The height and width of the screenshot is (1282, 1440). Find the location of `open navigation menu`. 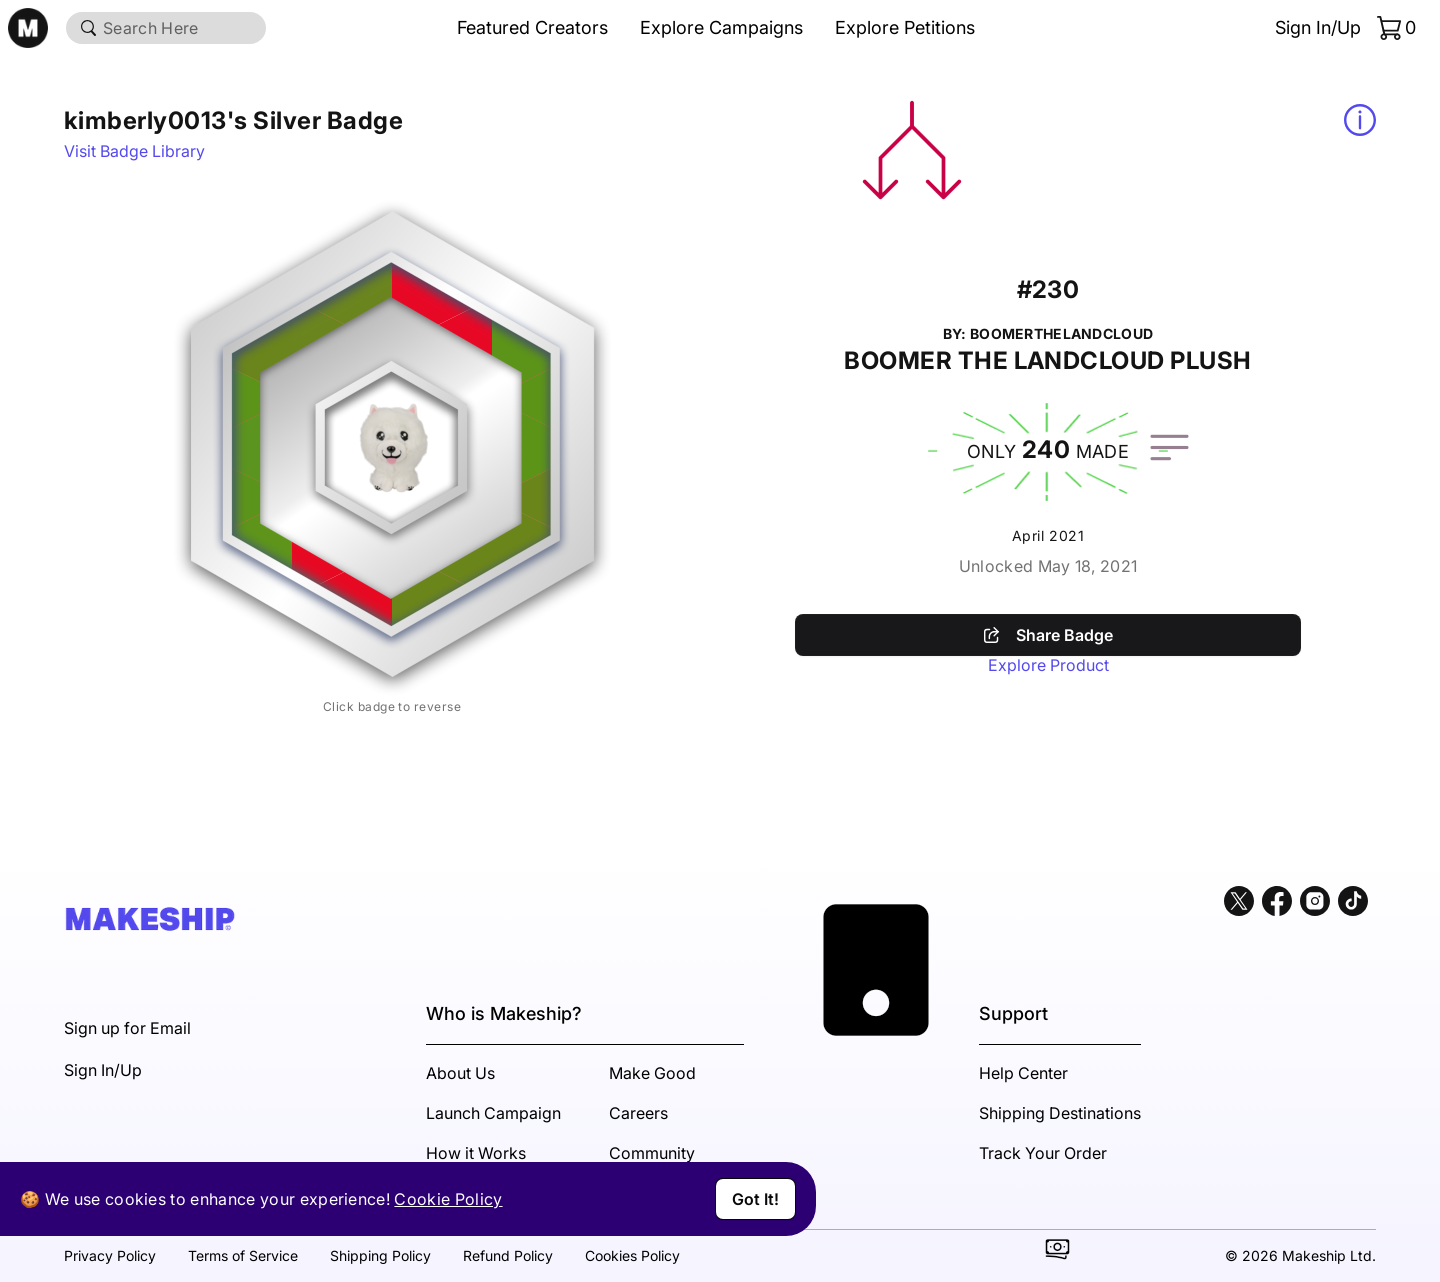

open navigation menu is located at coordinates (1169, 447).